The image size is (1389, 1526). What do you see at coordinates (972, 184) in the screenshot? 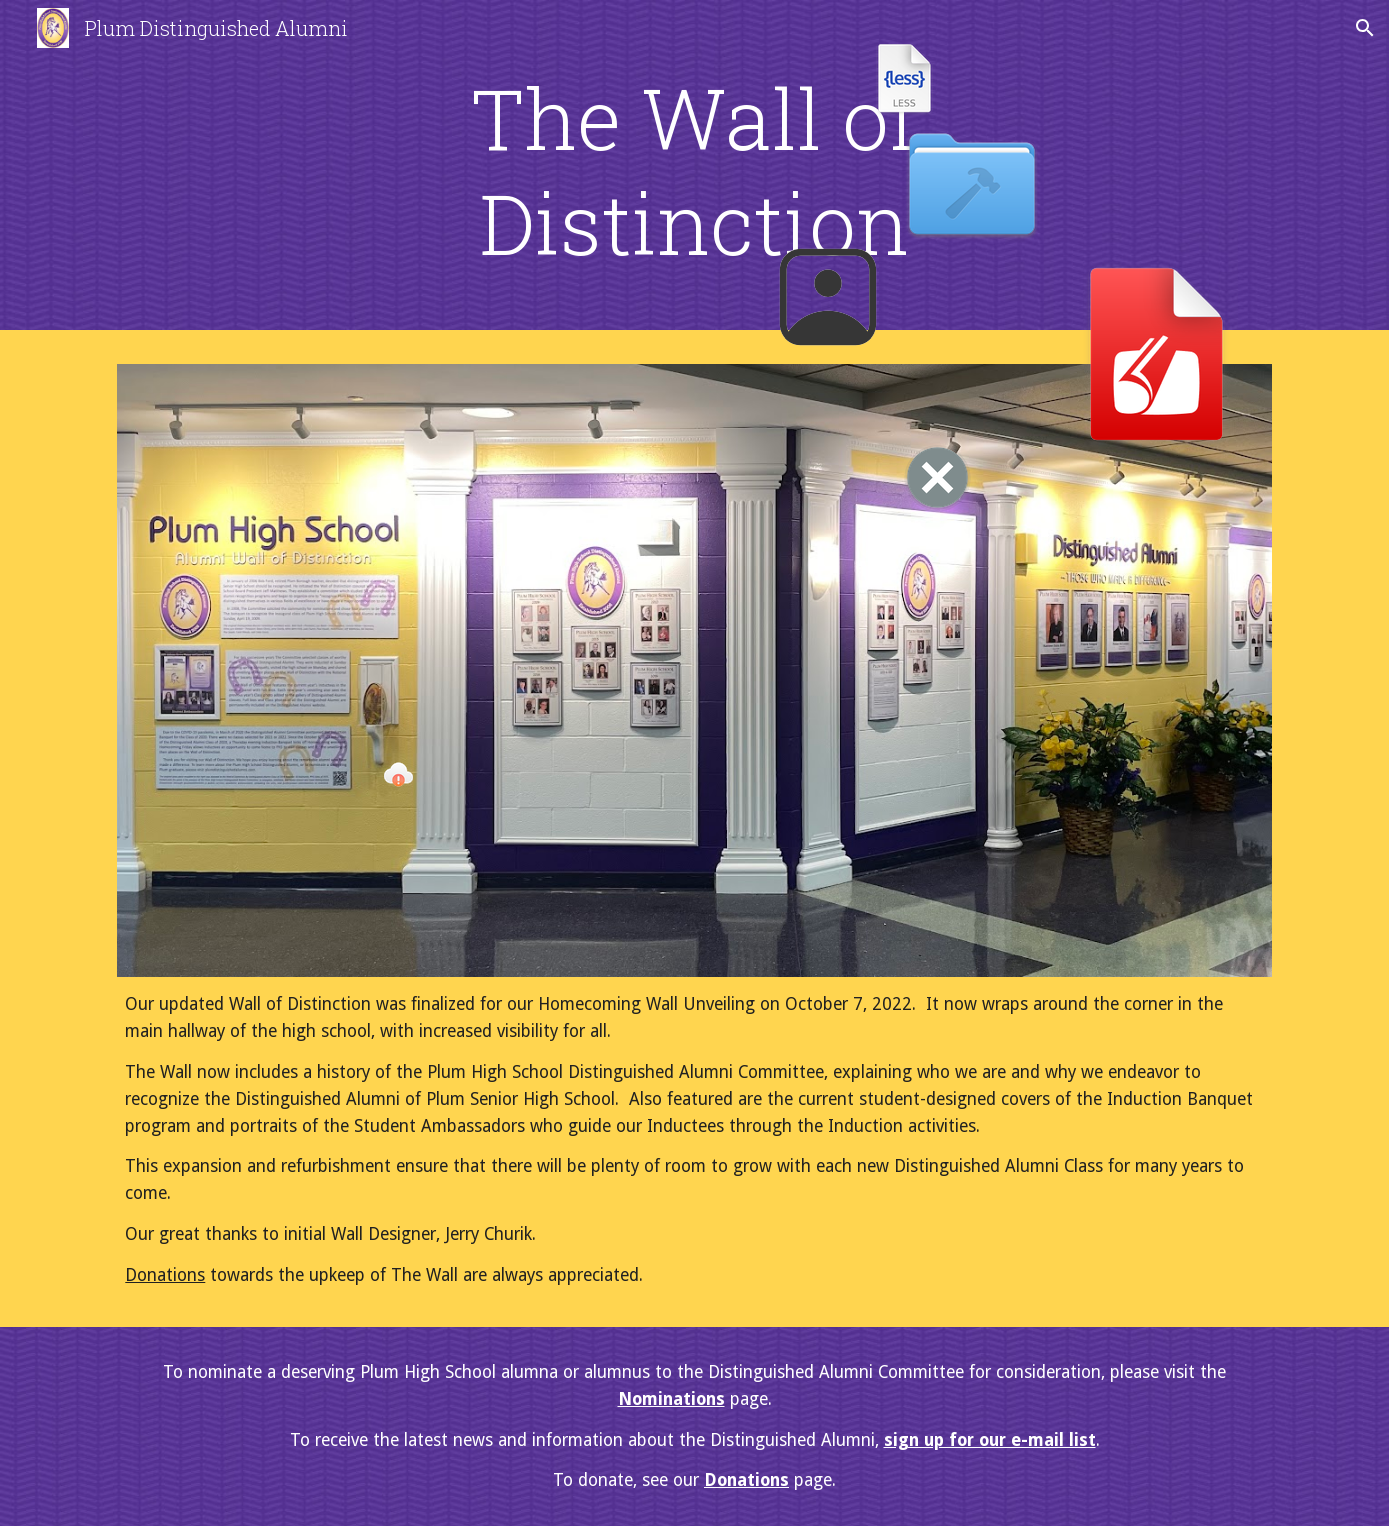
I see `open developer files and projects folder` at bounding box center [972, 184].